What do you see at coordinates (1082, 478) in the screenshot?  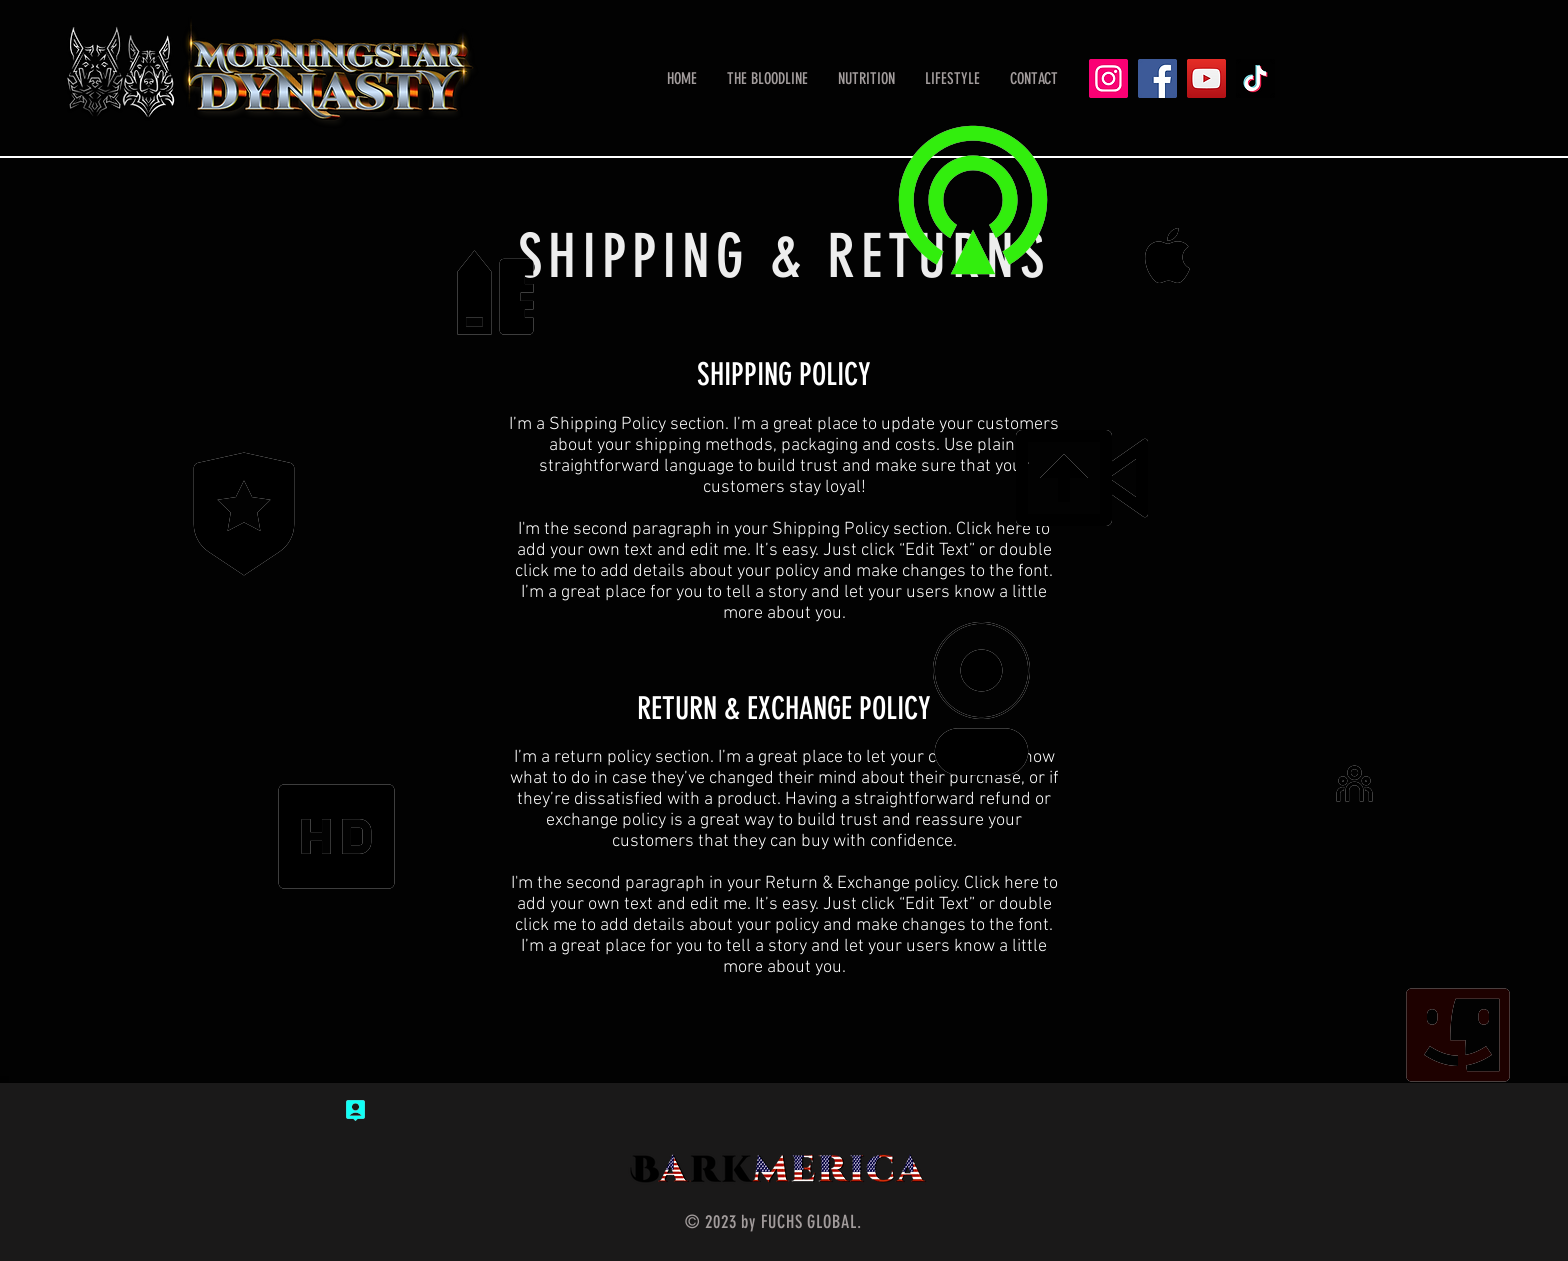 I see `upload a video file` at bounding box center [1082, 478].